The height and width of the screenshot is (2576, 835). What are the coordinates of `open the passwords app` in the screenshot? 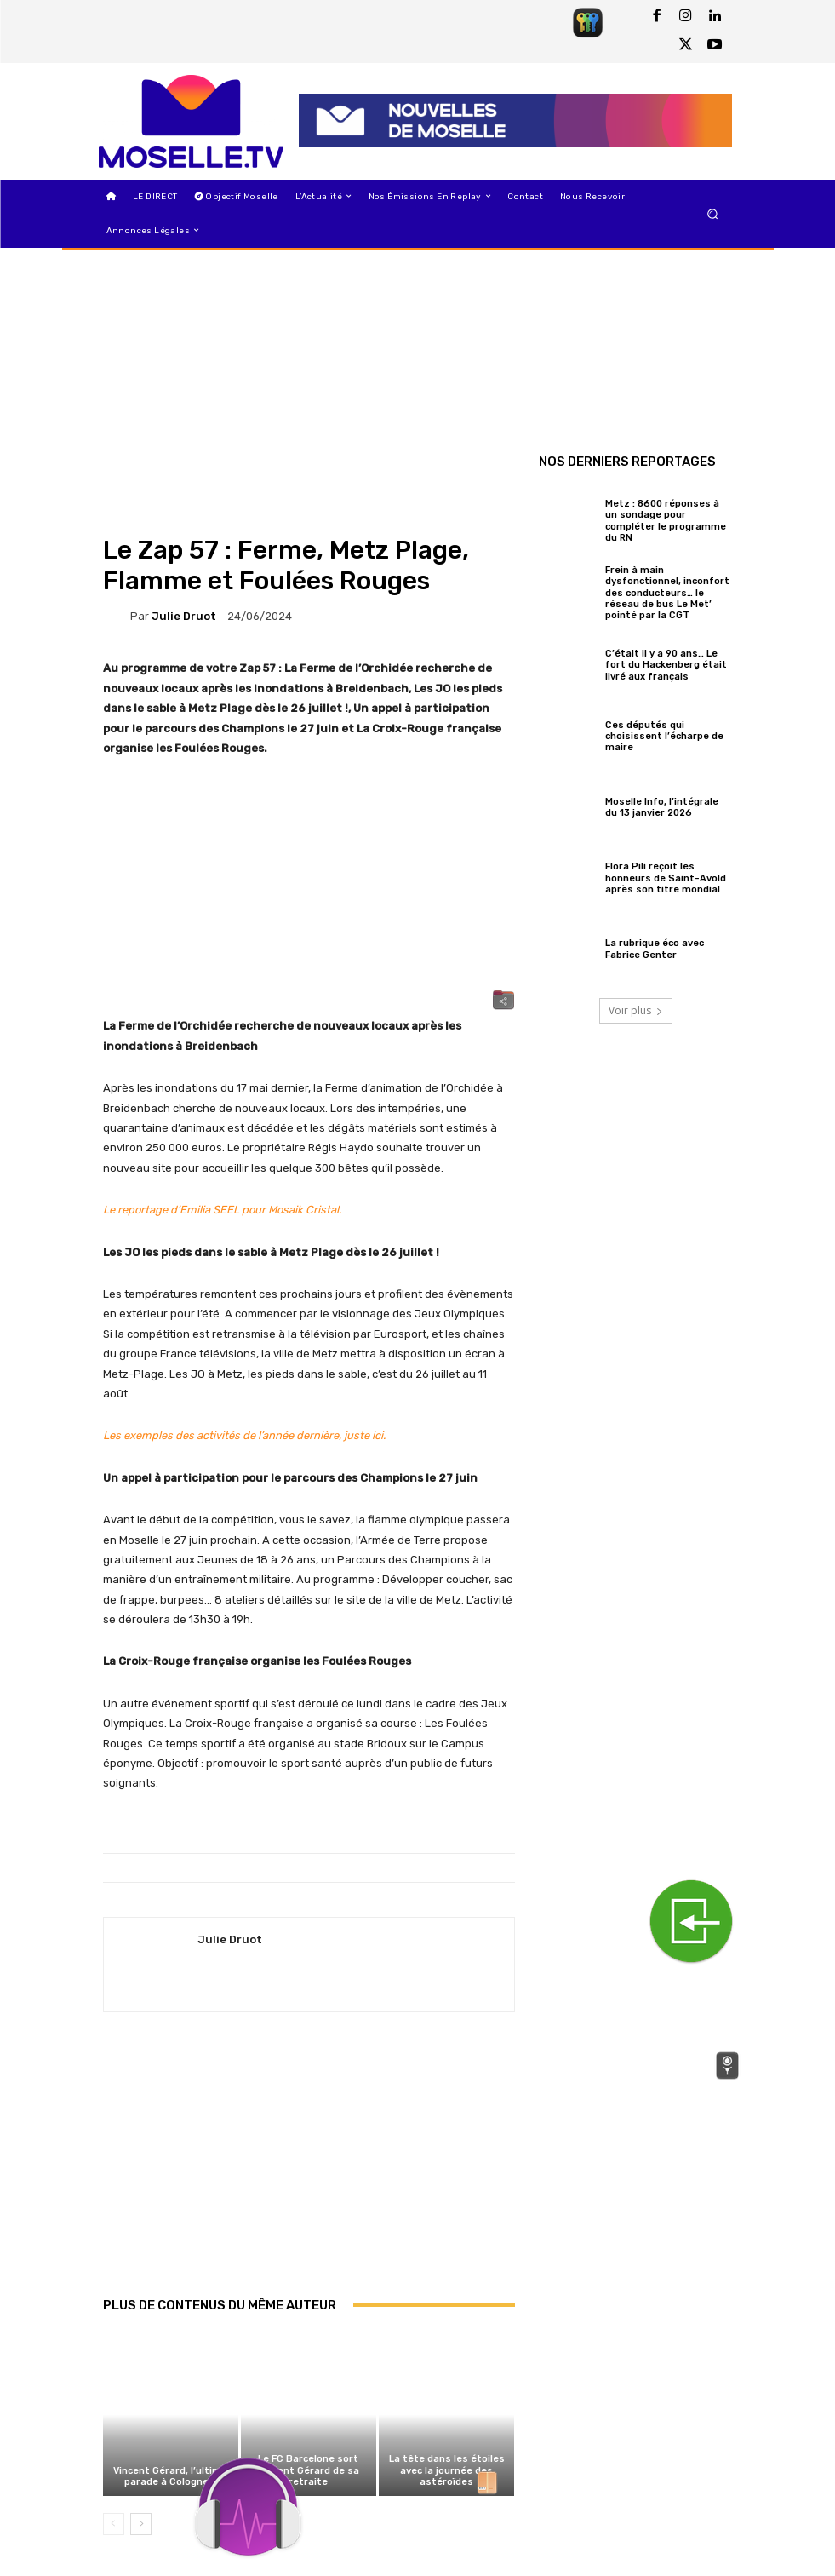 It's located at (587, 22).